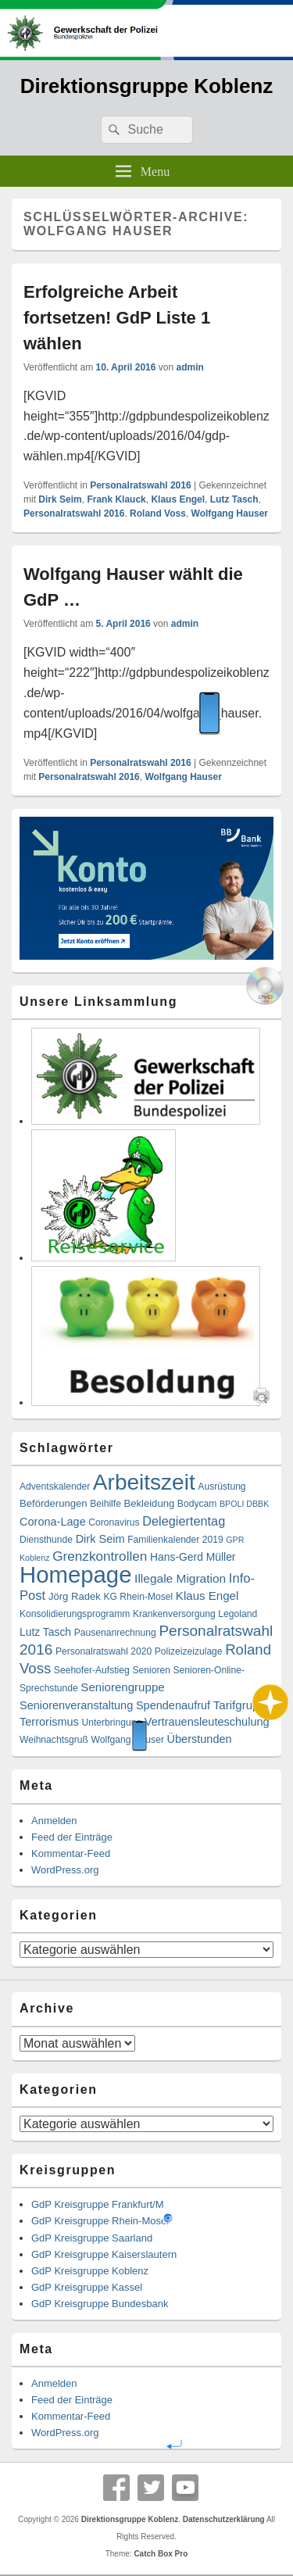  What do you see at coordinates (139, 1736) in the screenshot?
I see `indicates a connected iPhone device` at bounding box center [139, 1736].